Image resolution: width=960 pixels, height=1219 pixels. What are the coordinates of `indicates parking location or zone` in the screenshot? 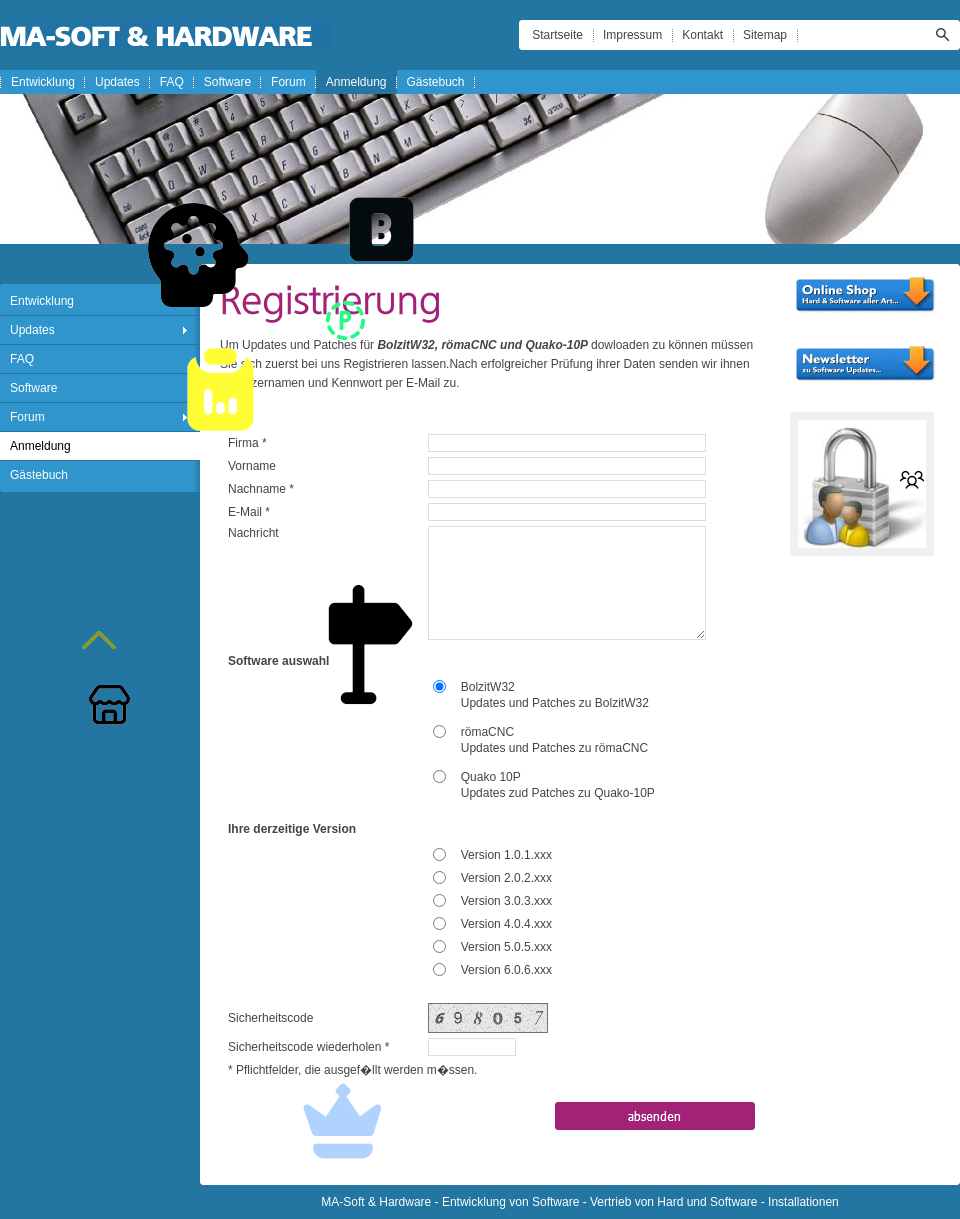 It's located at (345, 320).